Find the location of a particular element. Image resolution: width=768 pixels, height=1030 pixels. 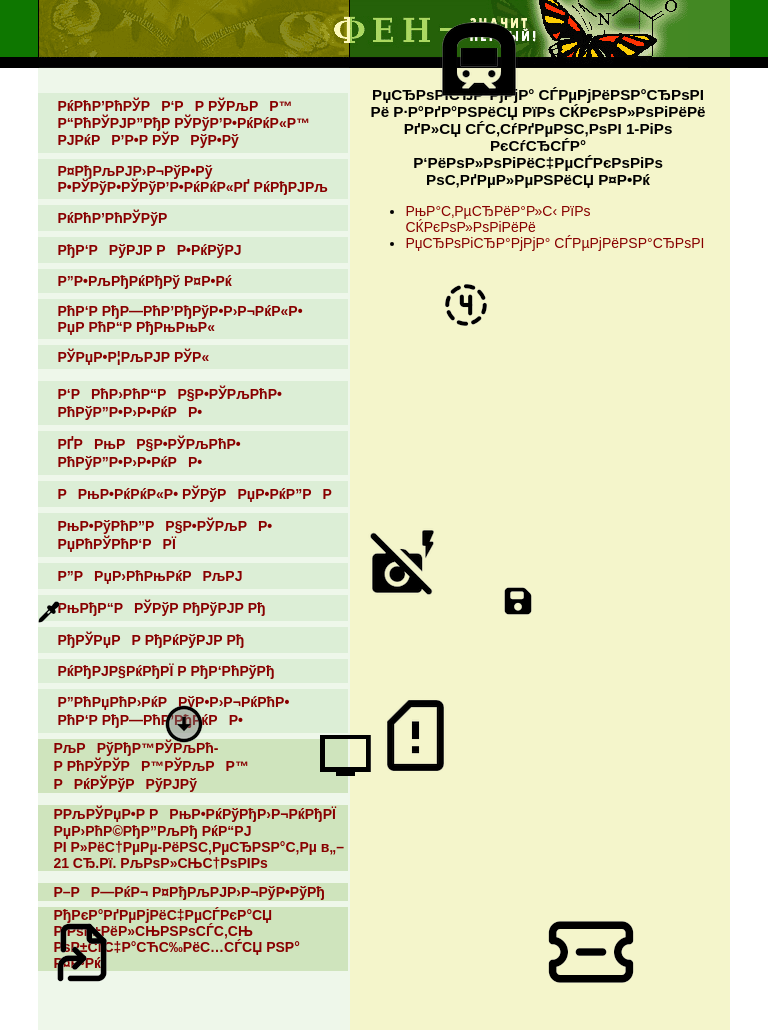

pick a color from the screen is located at coordinates (49, 612).